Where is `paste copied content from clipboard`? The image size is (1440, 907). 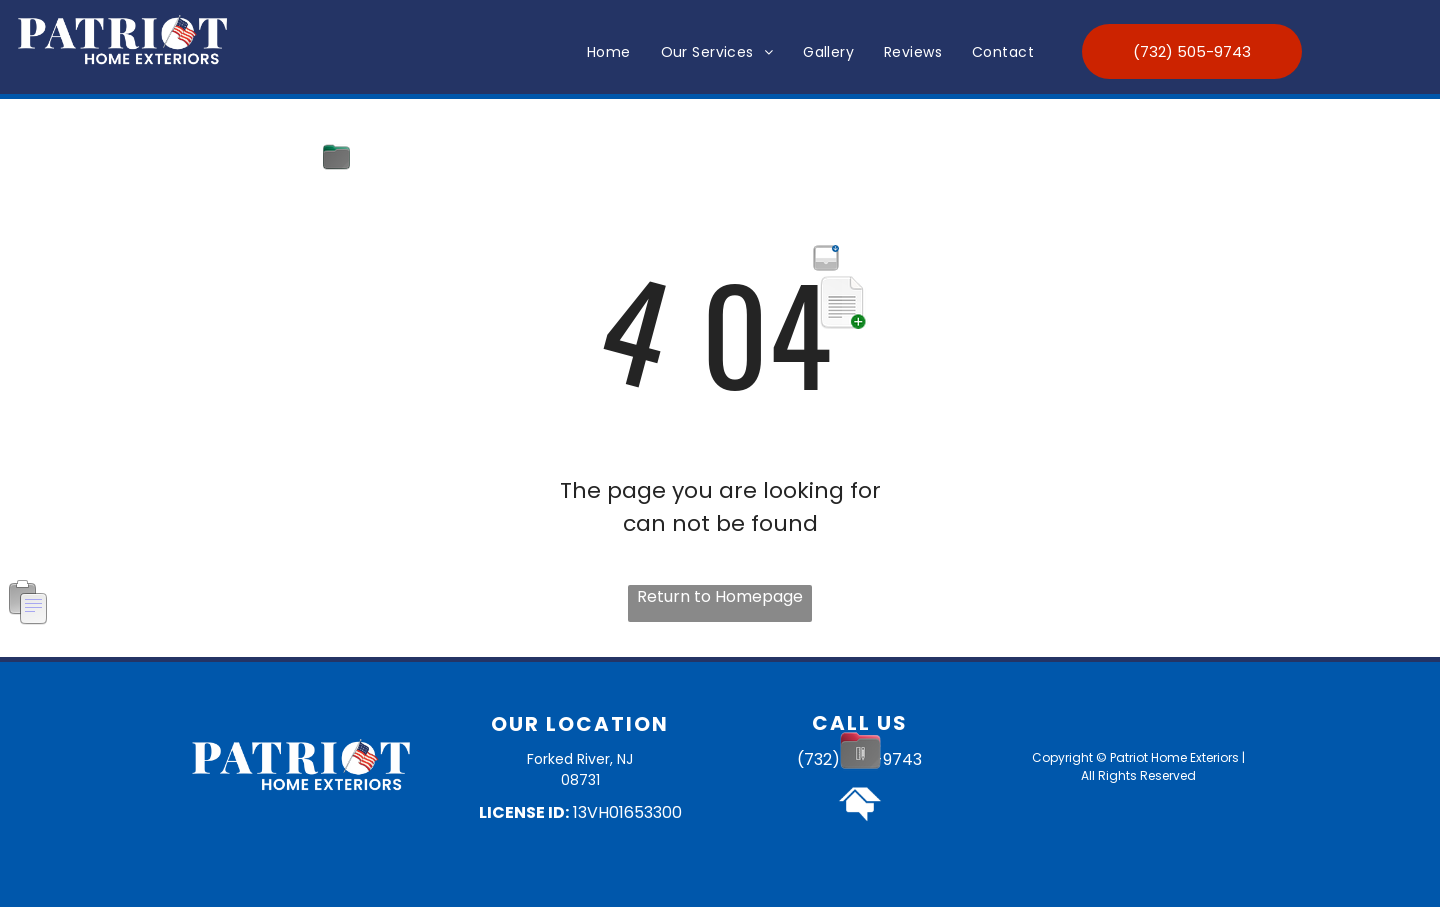 paste copied content from clipboard is located at coordinates (28, 602).